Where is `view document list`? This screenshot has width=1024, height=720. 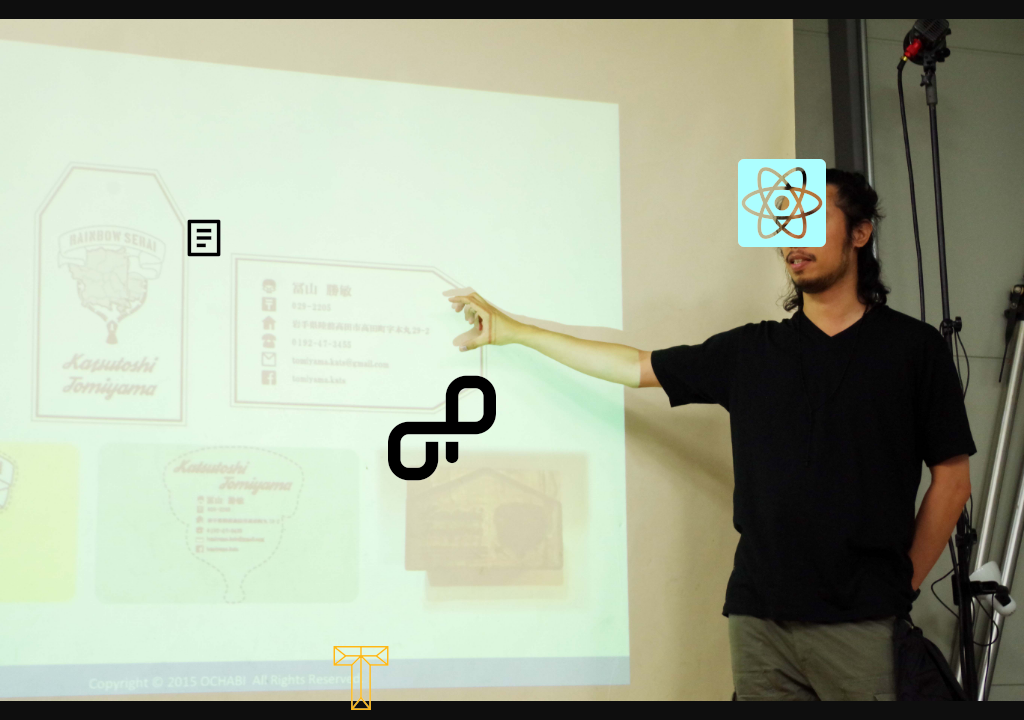 view document list is located at coordinates (204, 238).